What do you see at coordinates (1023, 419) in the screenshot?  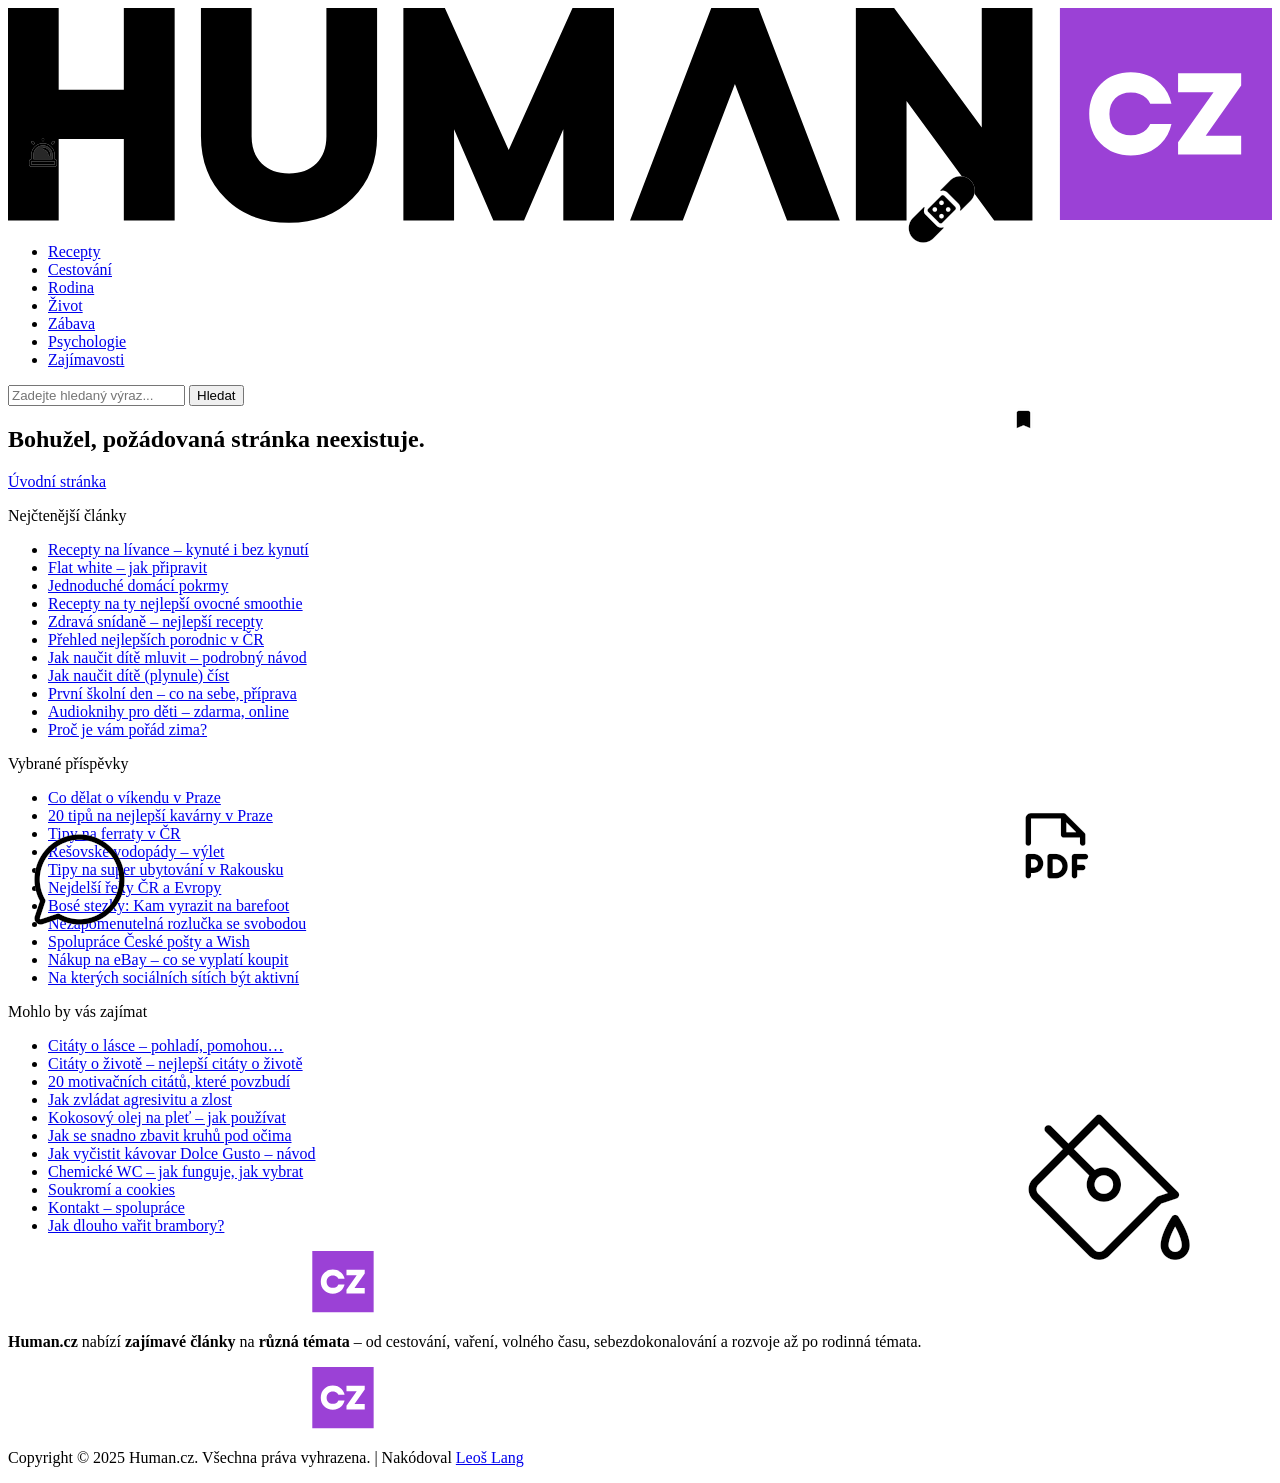 I see `save this item for later` at bounding box center [1023, 419].